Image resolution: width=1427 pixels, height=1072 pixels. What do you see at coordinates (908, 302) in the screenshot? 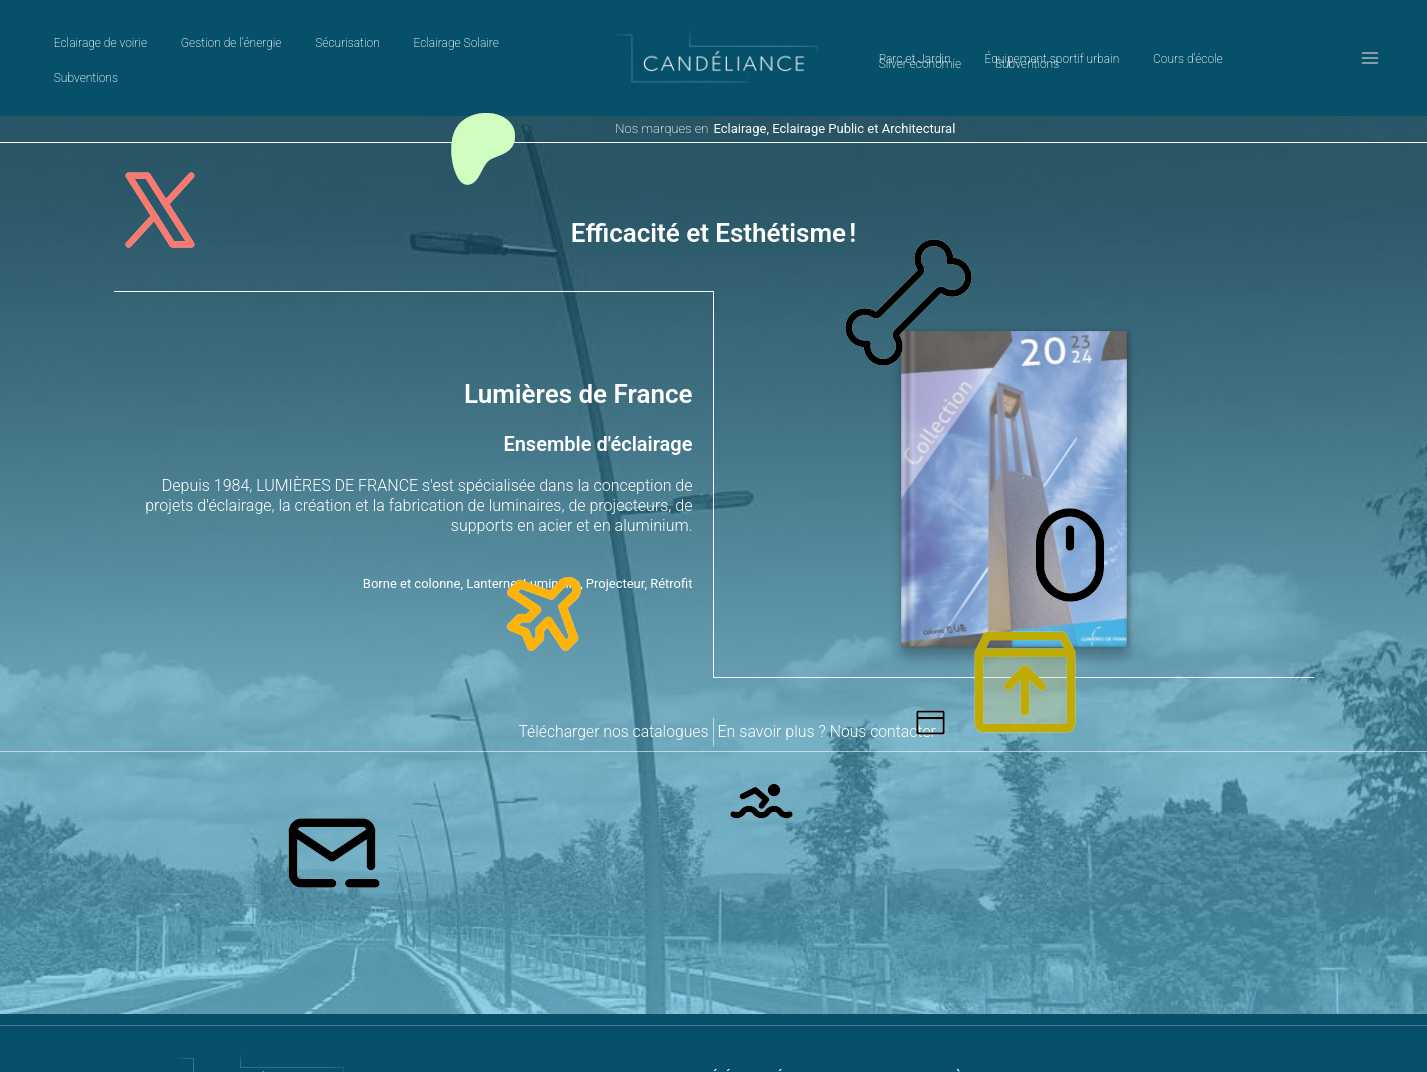
I see `access pet-related features or settings` at bounding box center [908, 302].